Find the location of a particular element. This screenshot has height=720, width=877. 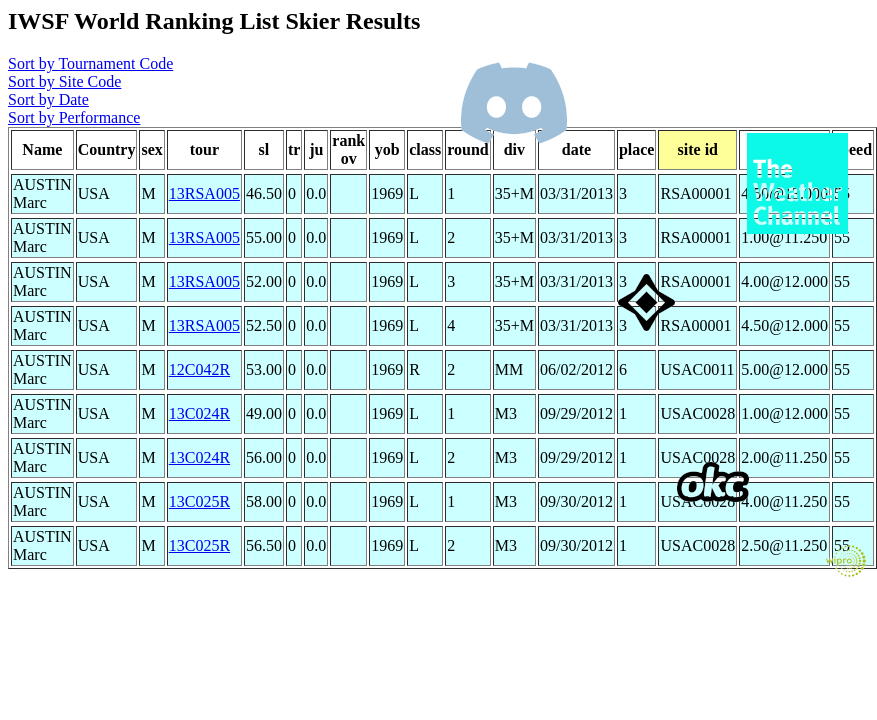

open Discord app is located at coordinates (514, 103).